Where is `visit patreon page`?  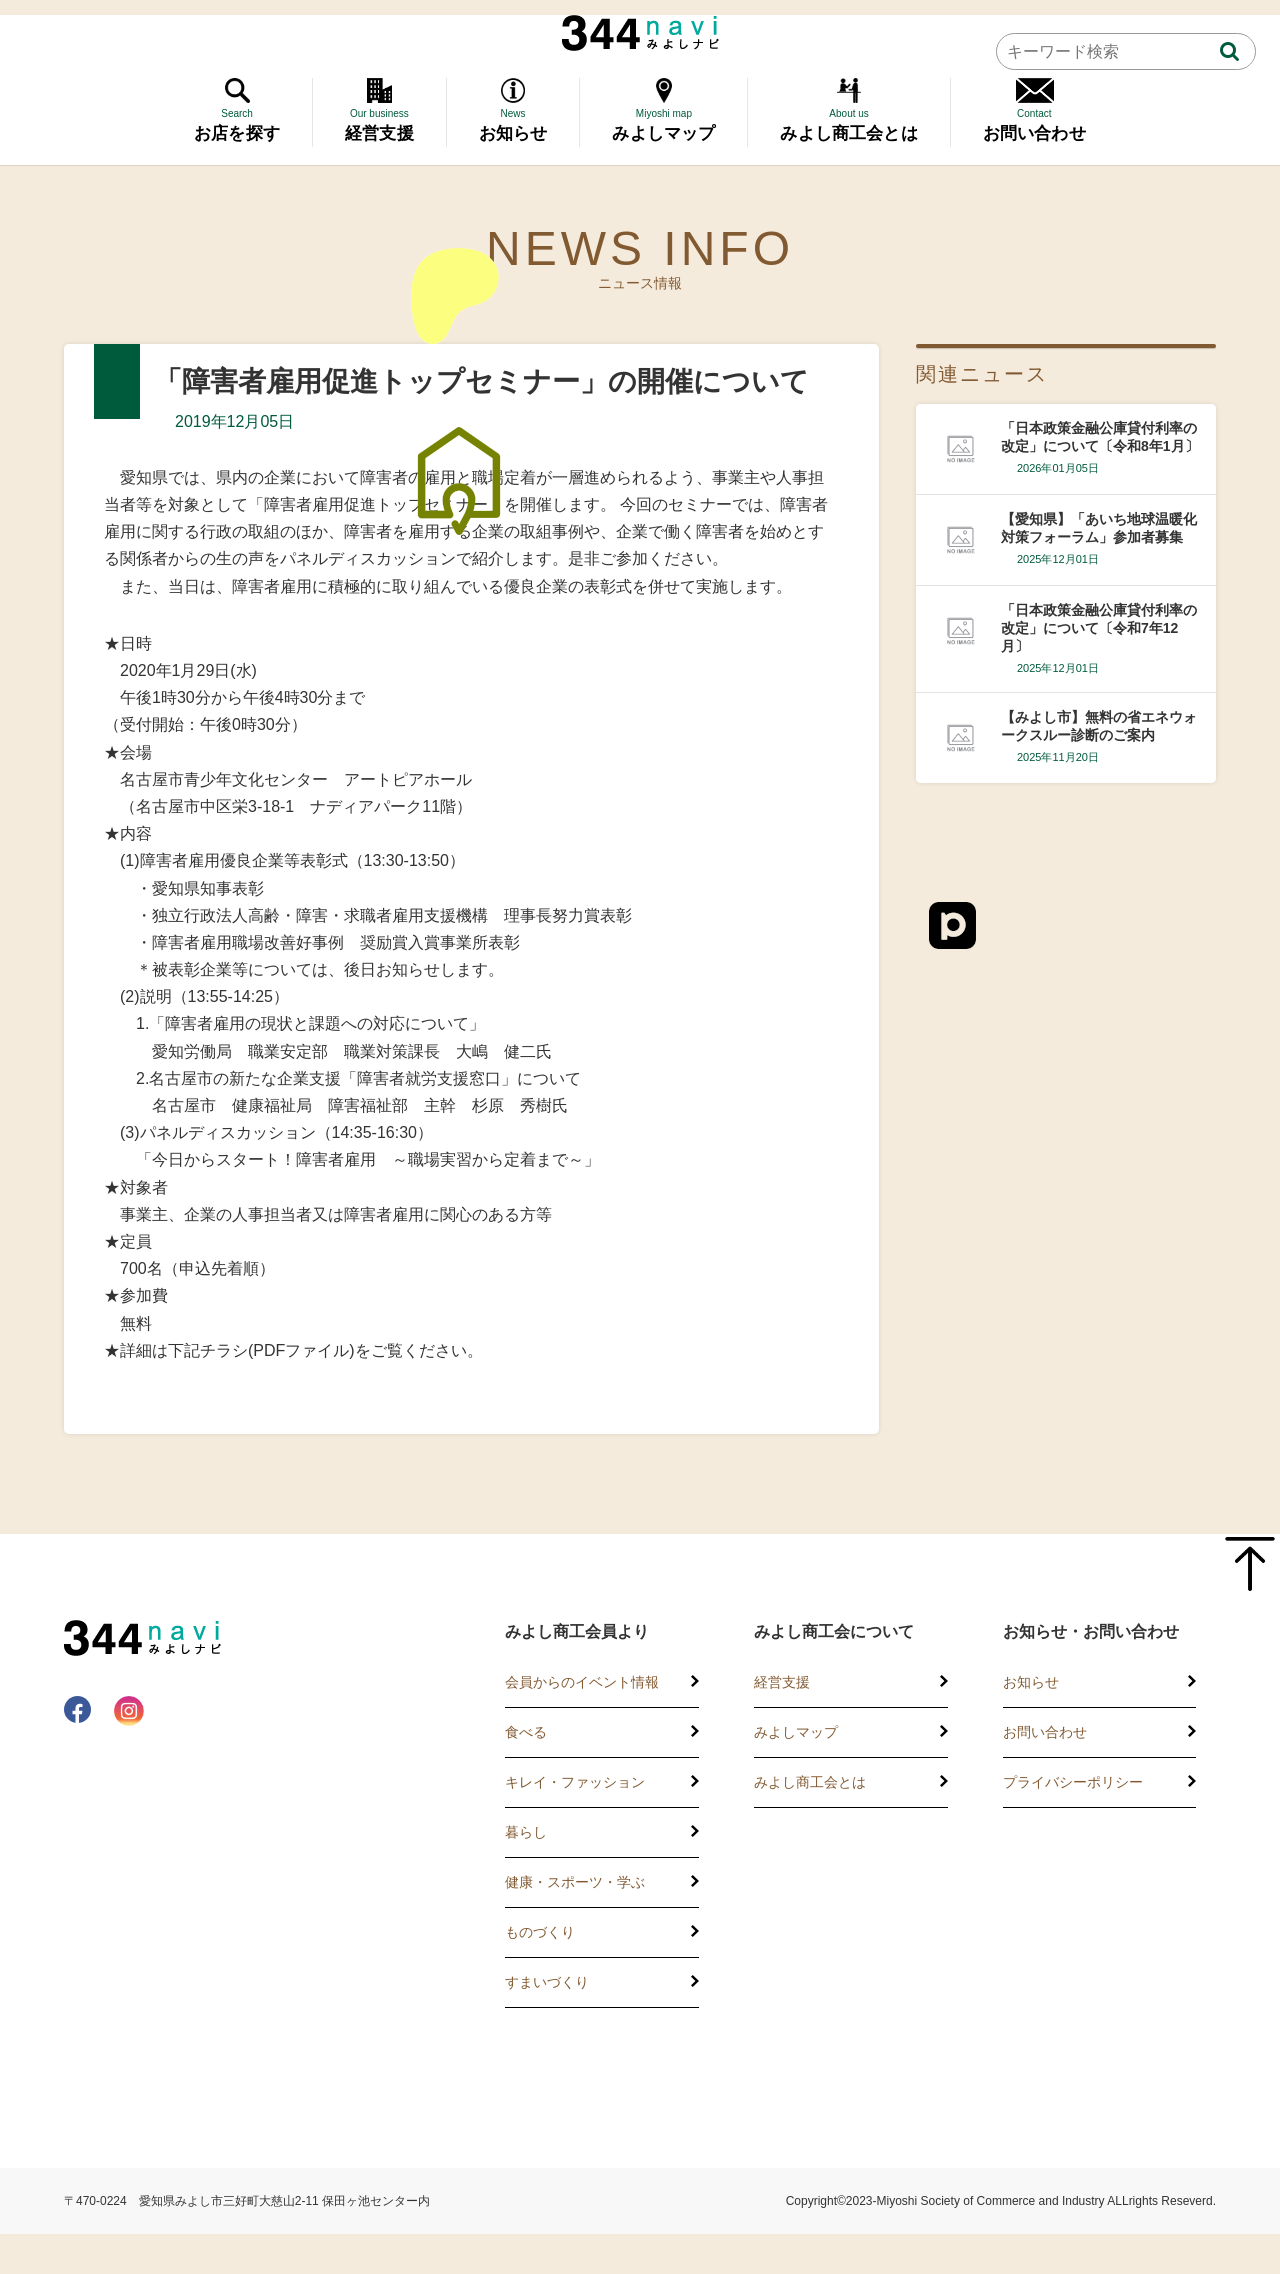
visit patreon page is located at coordinates (455, 296).